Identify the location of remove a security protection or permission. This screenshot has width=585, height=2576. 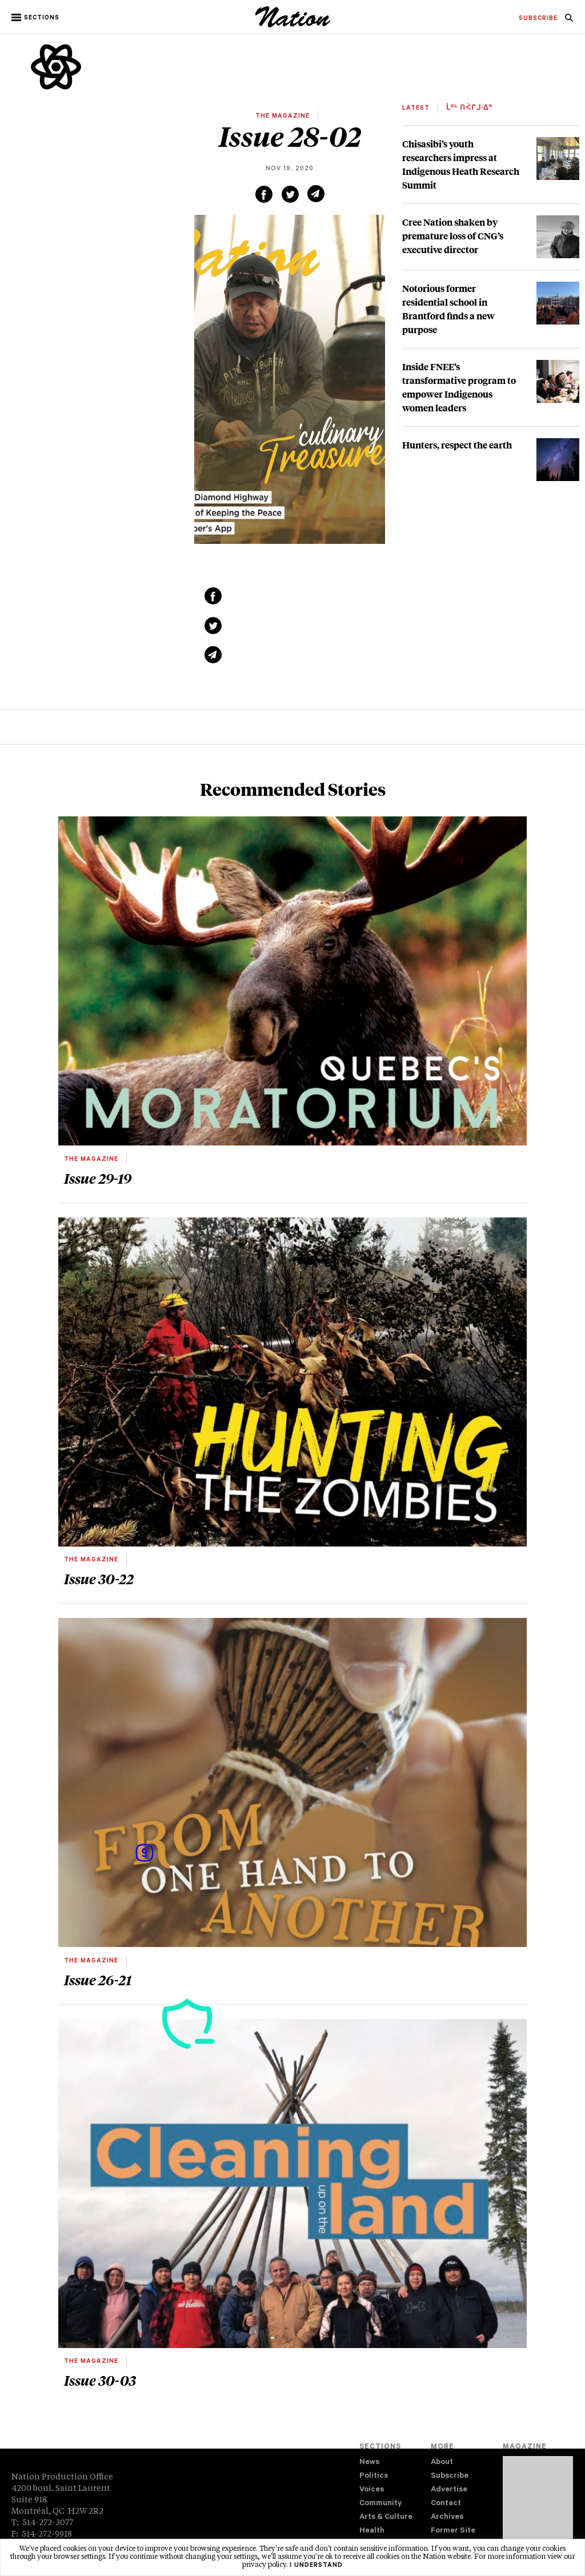
(187, 2024).